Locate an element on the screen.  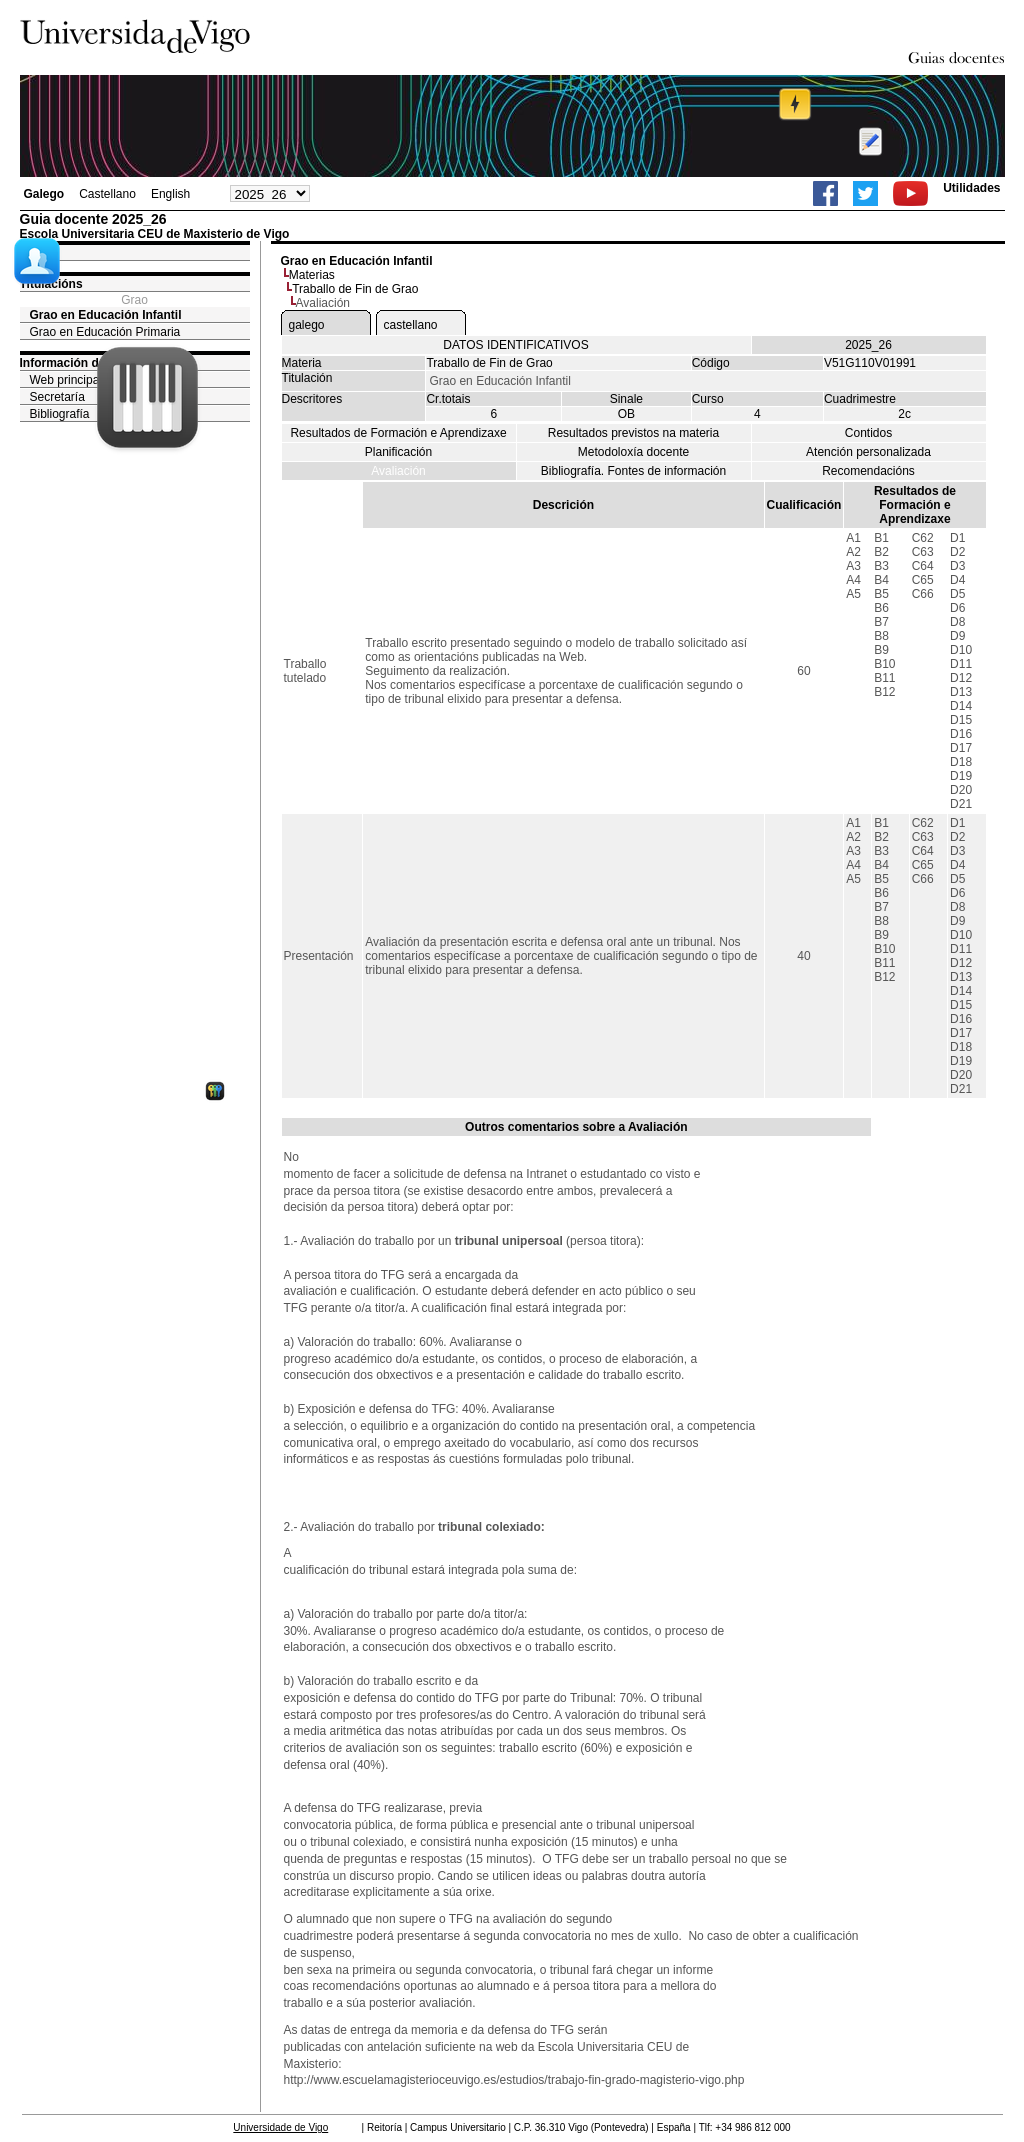
open virtual midi piano keyboard app is located at coordinates (147, 397).